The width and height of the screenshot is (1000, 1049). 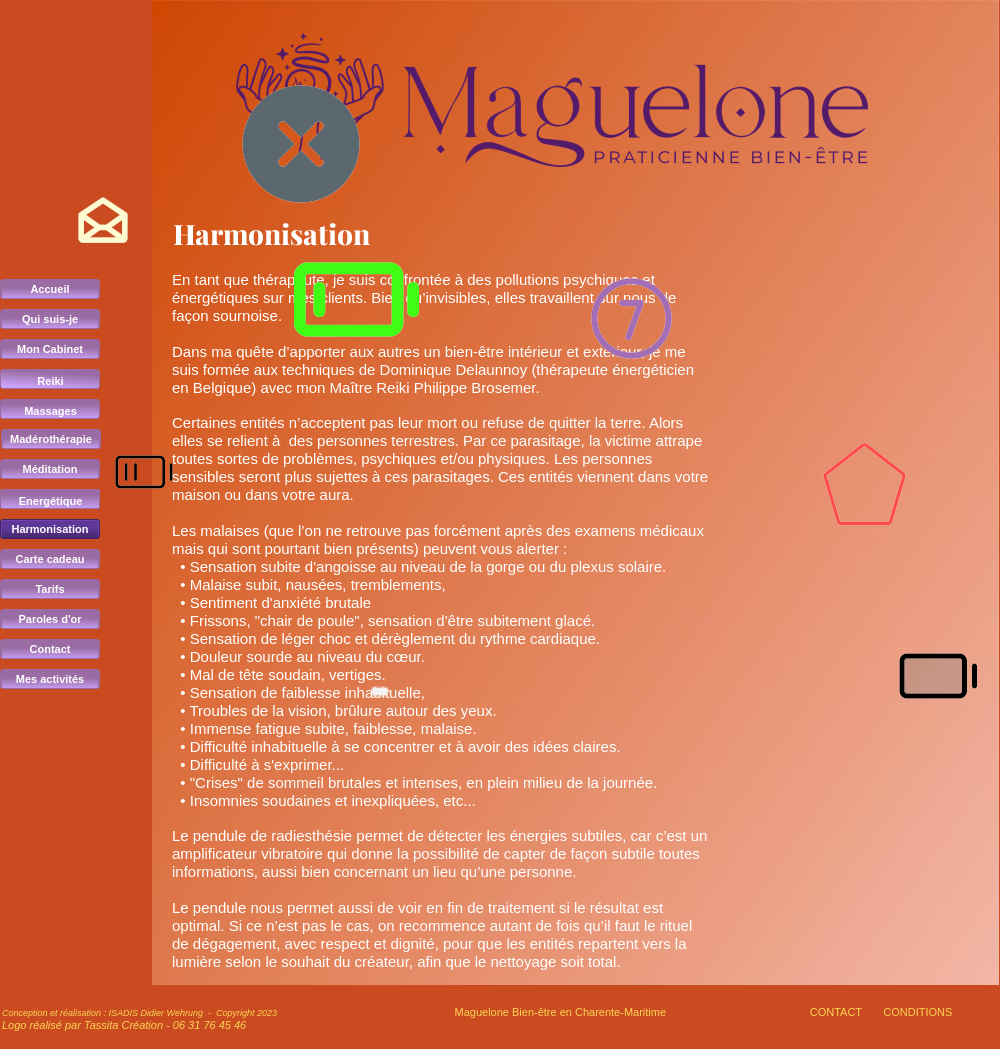 I want to click on indicates low battery level, so click(x=356, y=299).